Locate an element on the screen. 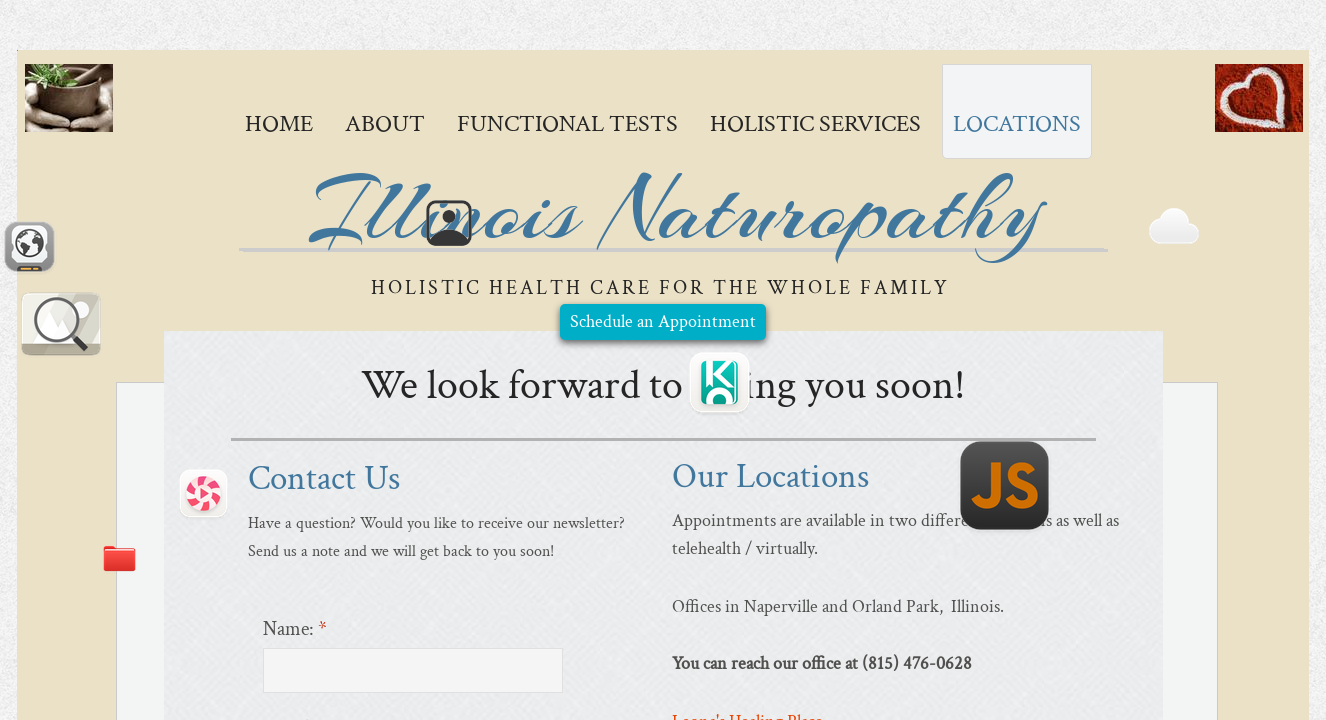 The image size is (1326, 720). open lollypop music player is located at coordinates (203, 493).